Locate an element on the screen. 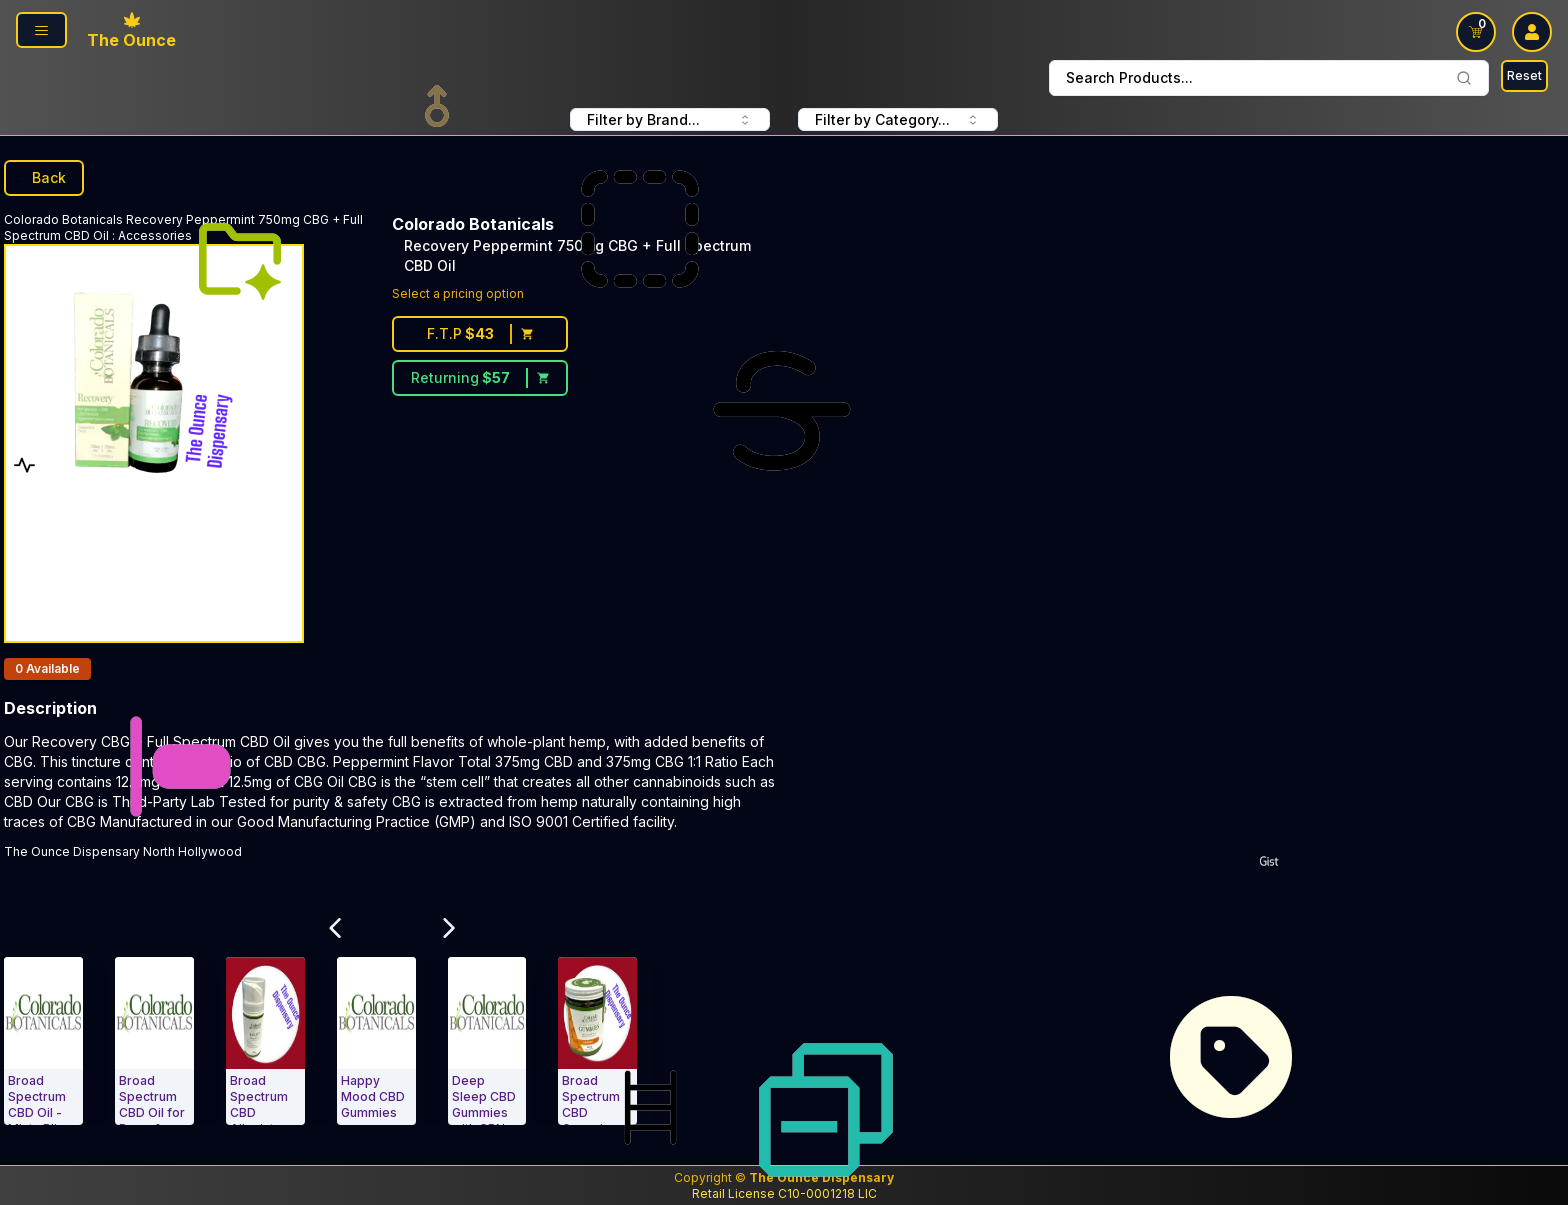 The image size is (1568, 1205). create a selection area is located at coordinates (640, 229).